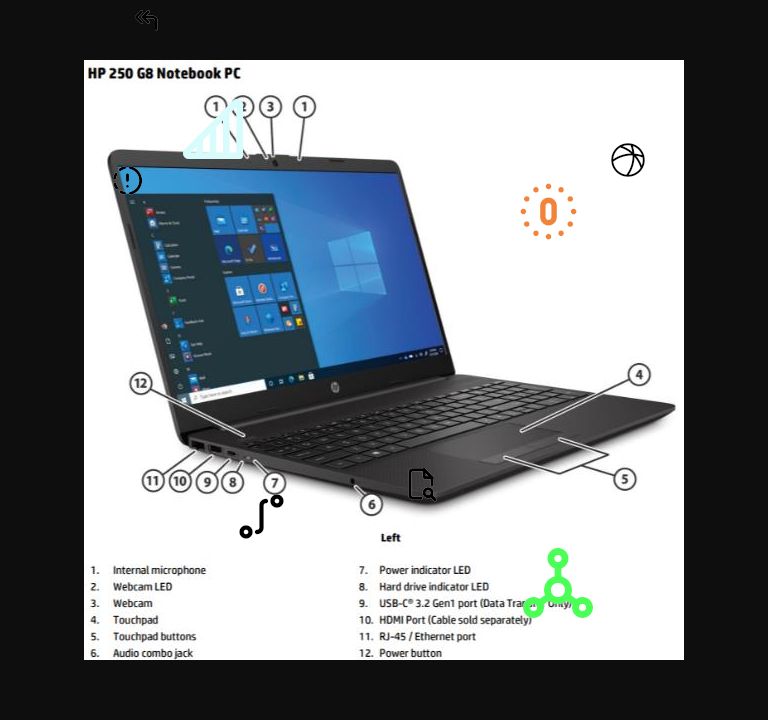 This screenshot has height=720, width=768. I want to click on access games or entertainment section, so click(628, 160).